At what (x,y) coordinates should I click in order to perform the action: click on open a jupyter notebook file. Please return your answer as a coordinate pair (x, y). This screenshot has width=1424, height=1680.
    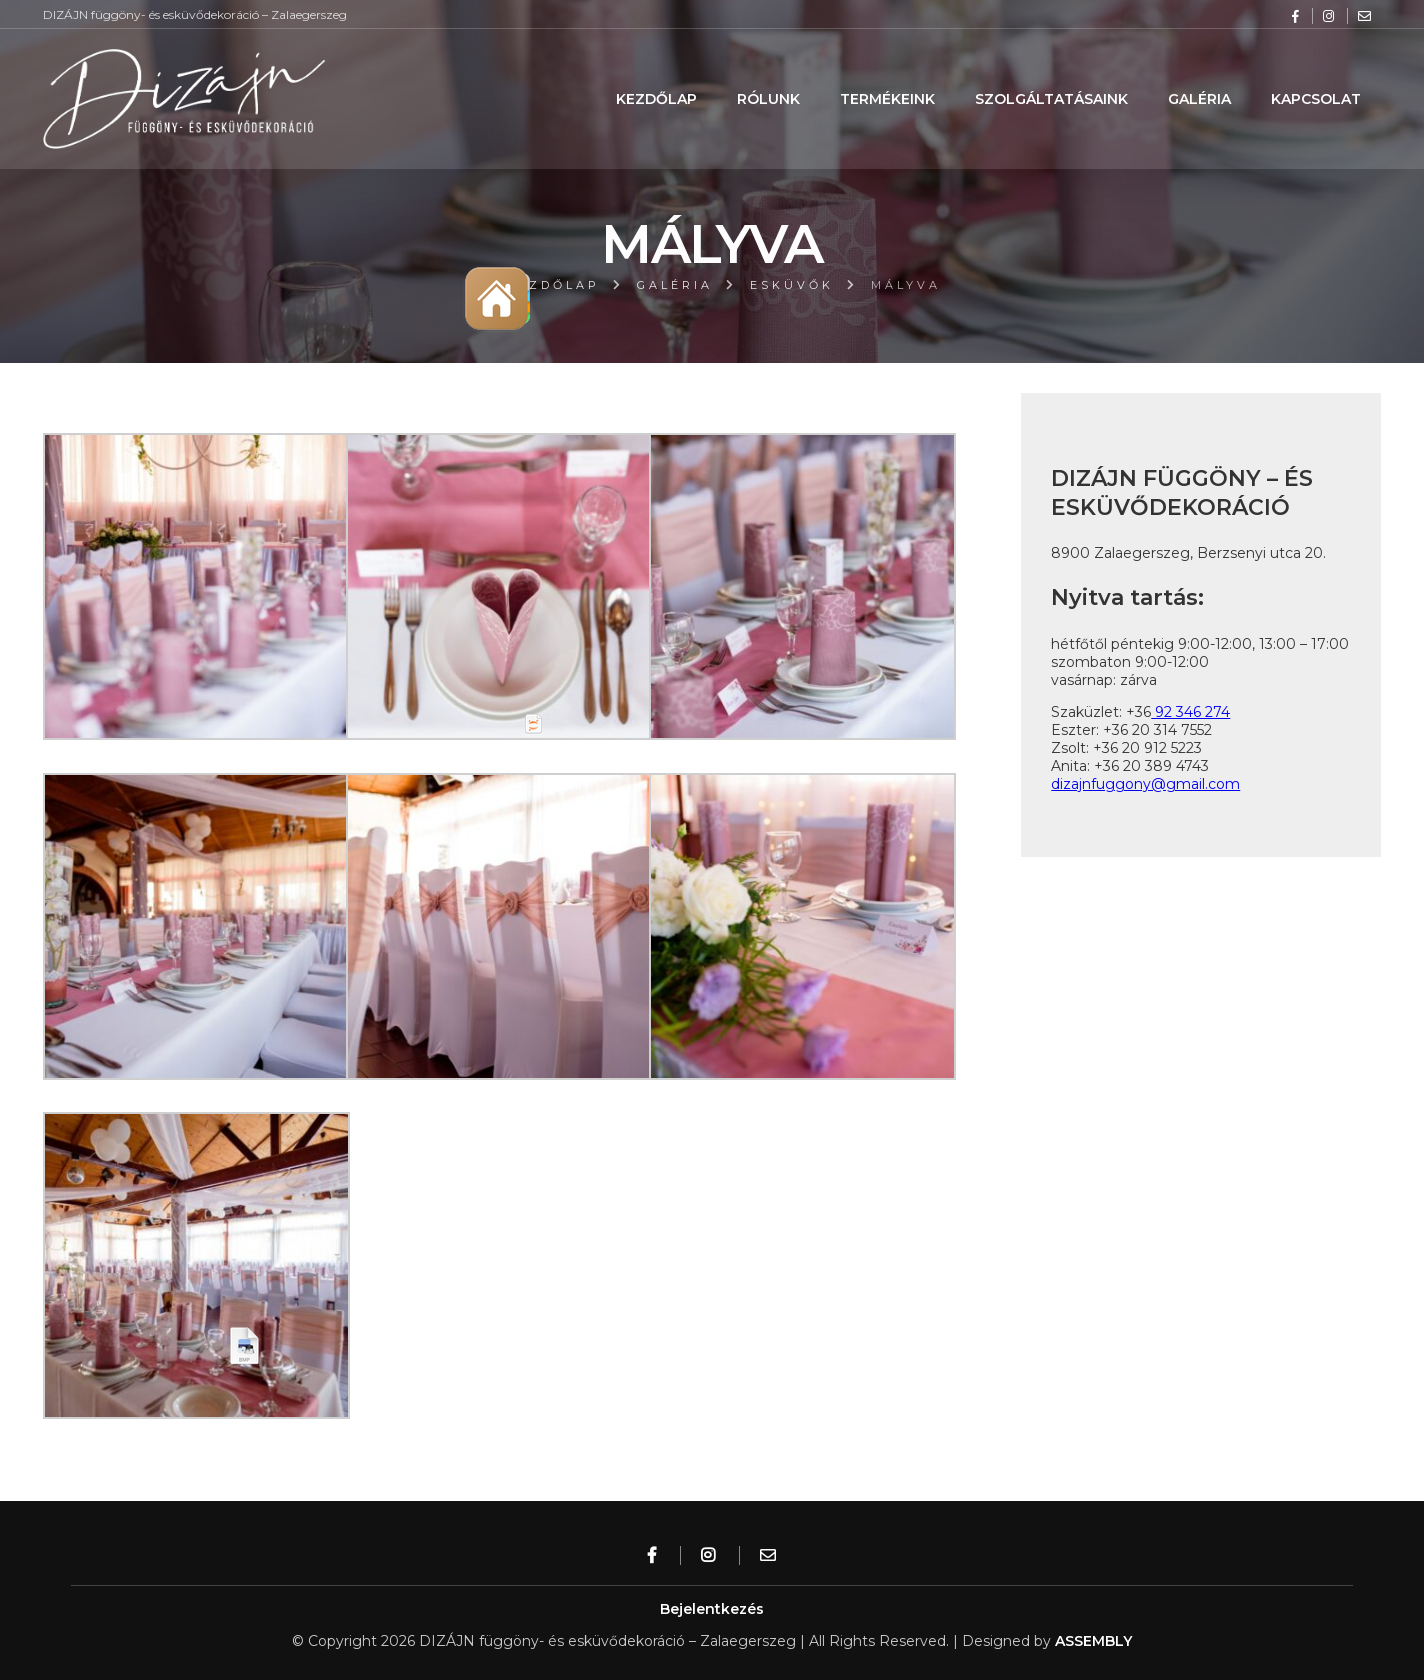
    Looking at the image, I should click on (533, 723).